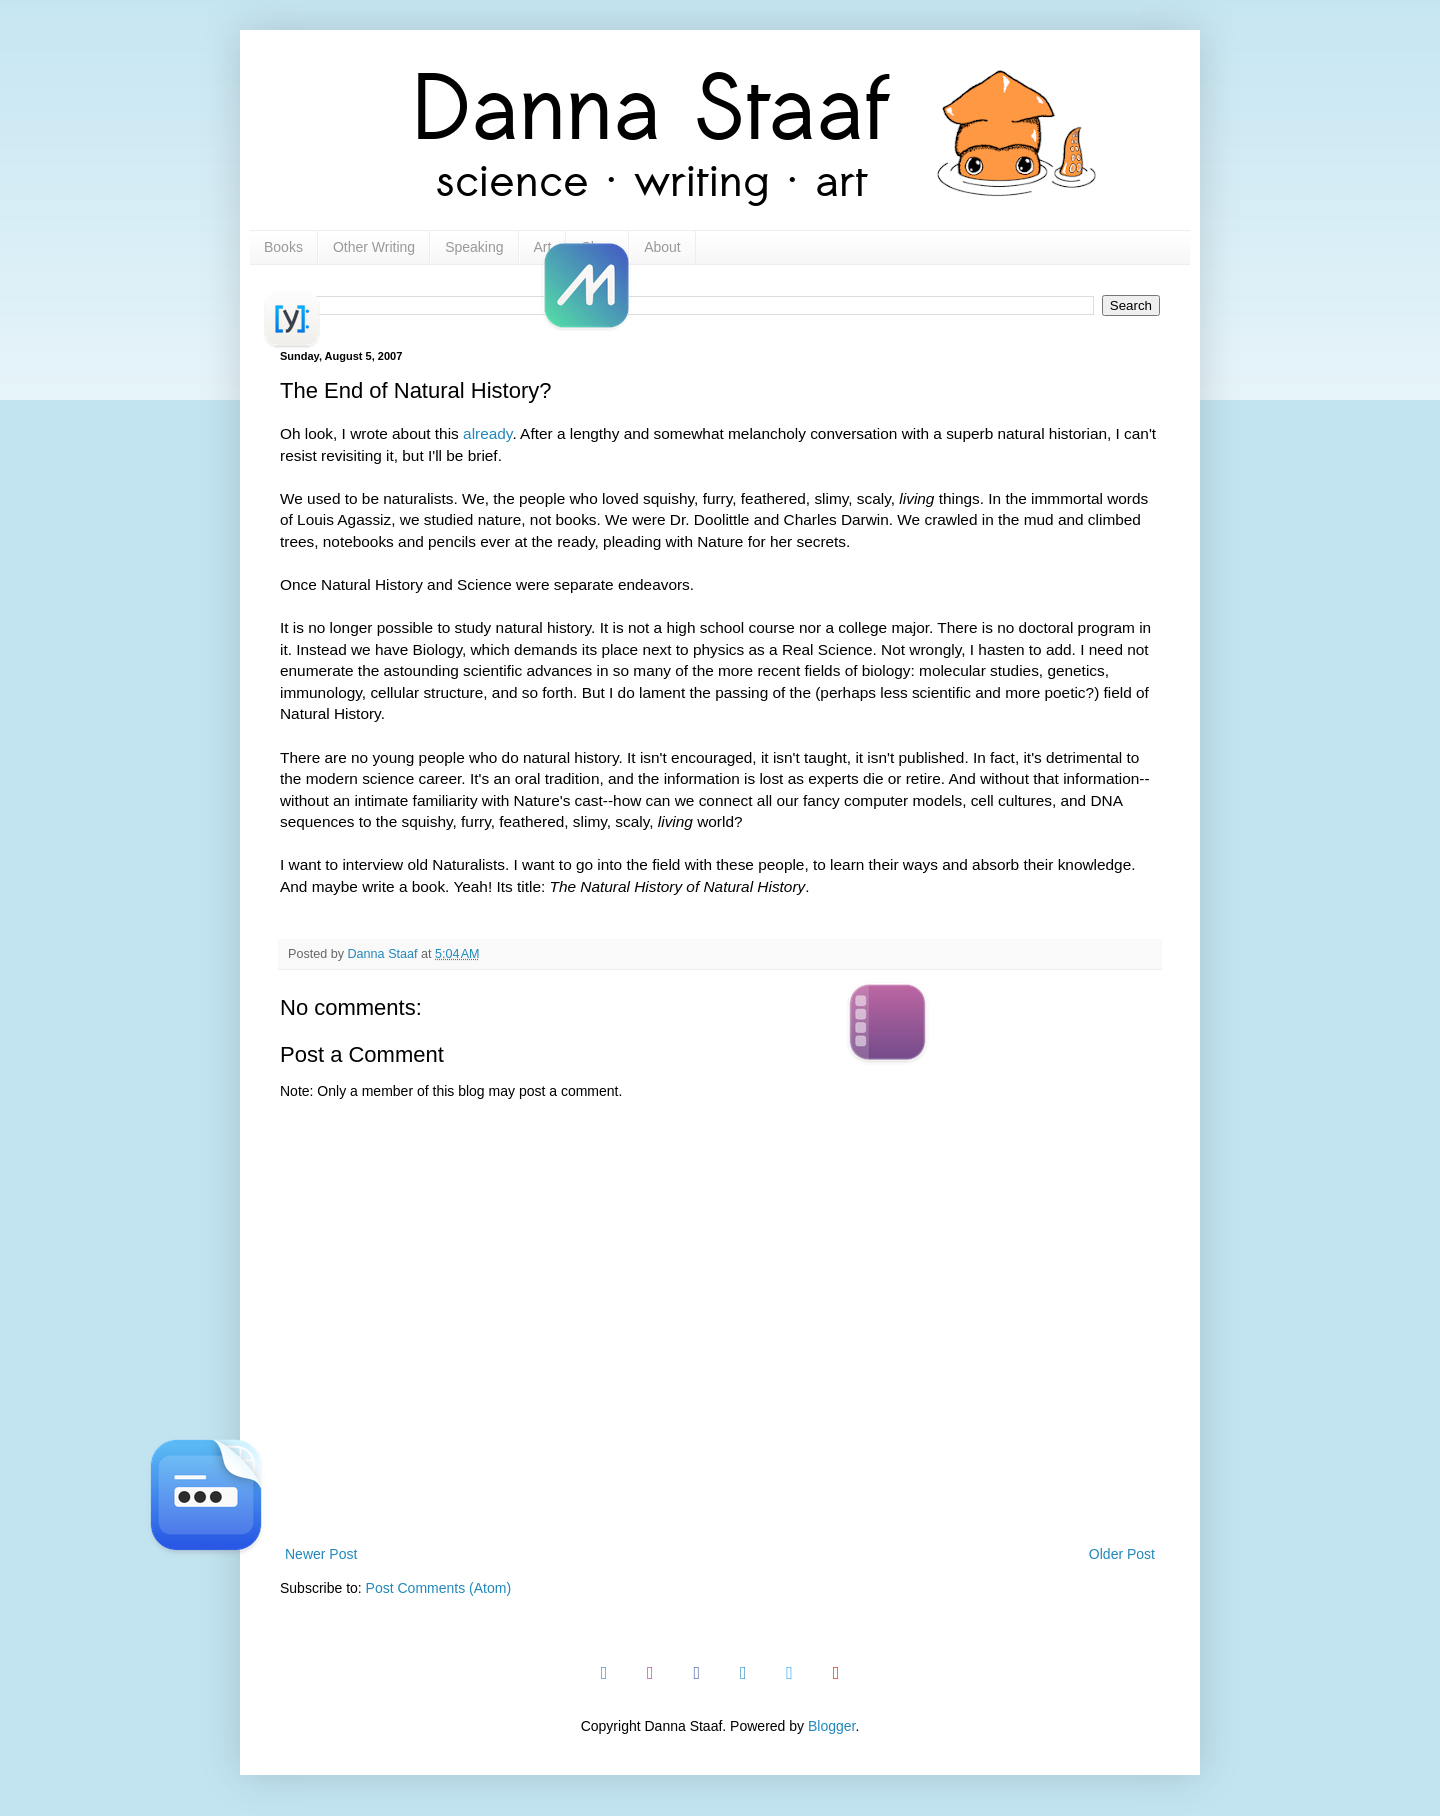 The width and height of the screenshot is (1440, 1816). What do you see at coordinates (586, 285) in the screenshot?
I see `open the maxint app` at bounding box center [586, 285].